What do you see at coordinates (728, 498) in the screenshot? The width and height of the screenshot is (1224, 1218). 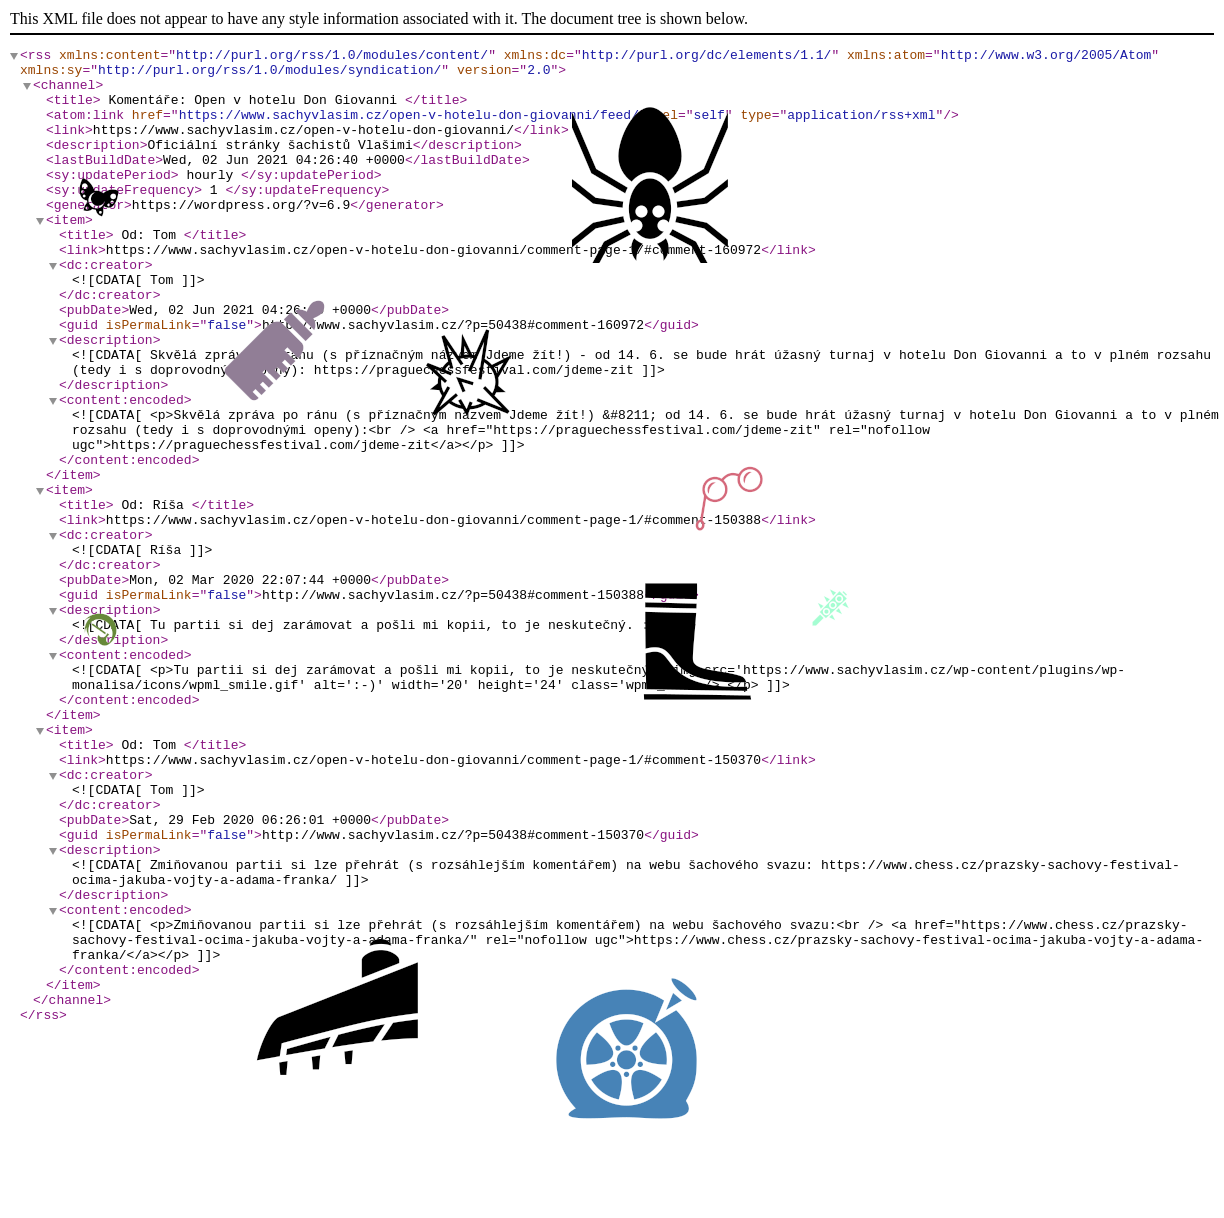 I see `view detailed information or inspect an item` at bounding box center [728, 498].